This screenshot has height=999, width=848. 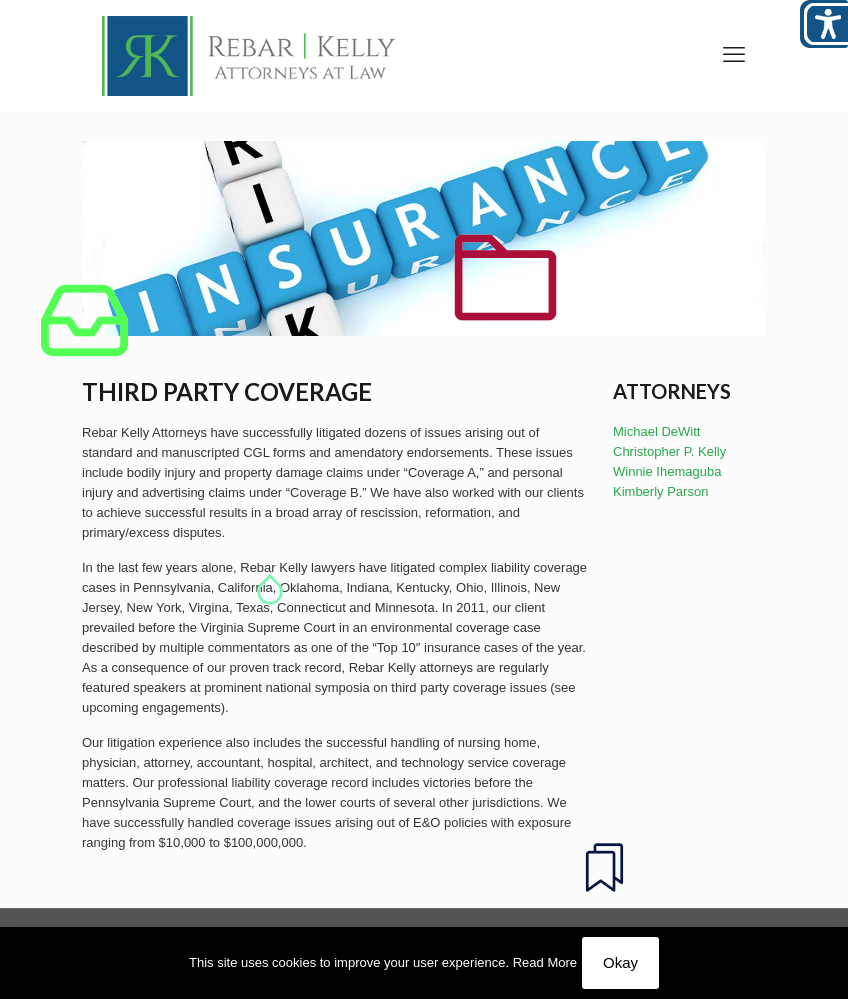 I want to click on view your inbox messages, so click(x=84, y=320).